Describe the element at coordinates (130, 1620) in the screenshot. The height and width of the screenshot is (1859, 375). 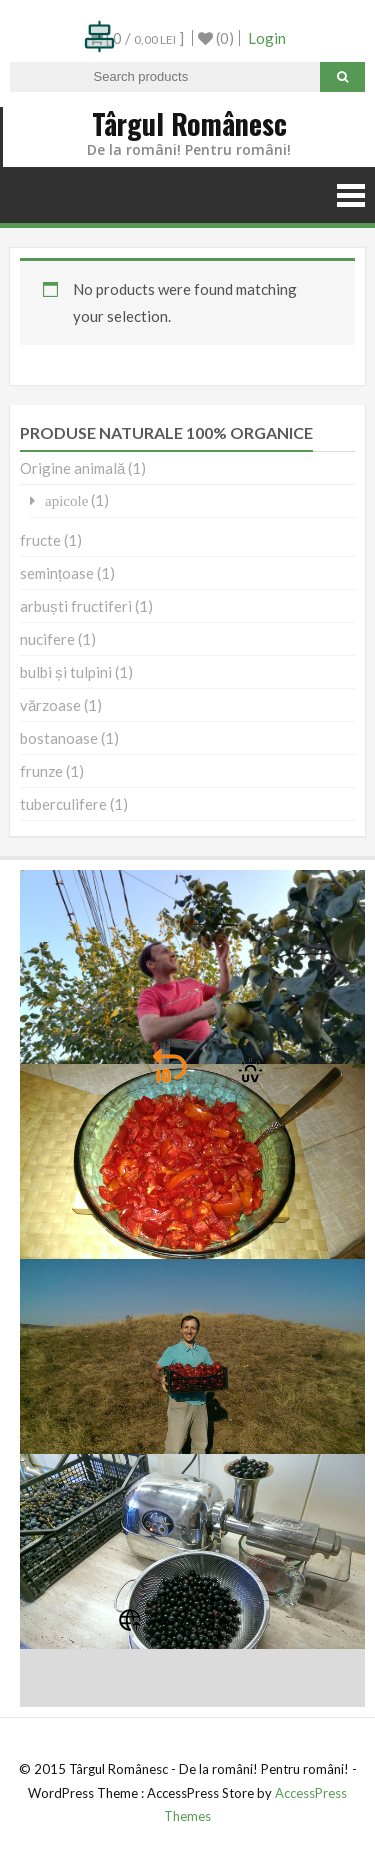
I see `upload content to the web` at that location.